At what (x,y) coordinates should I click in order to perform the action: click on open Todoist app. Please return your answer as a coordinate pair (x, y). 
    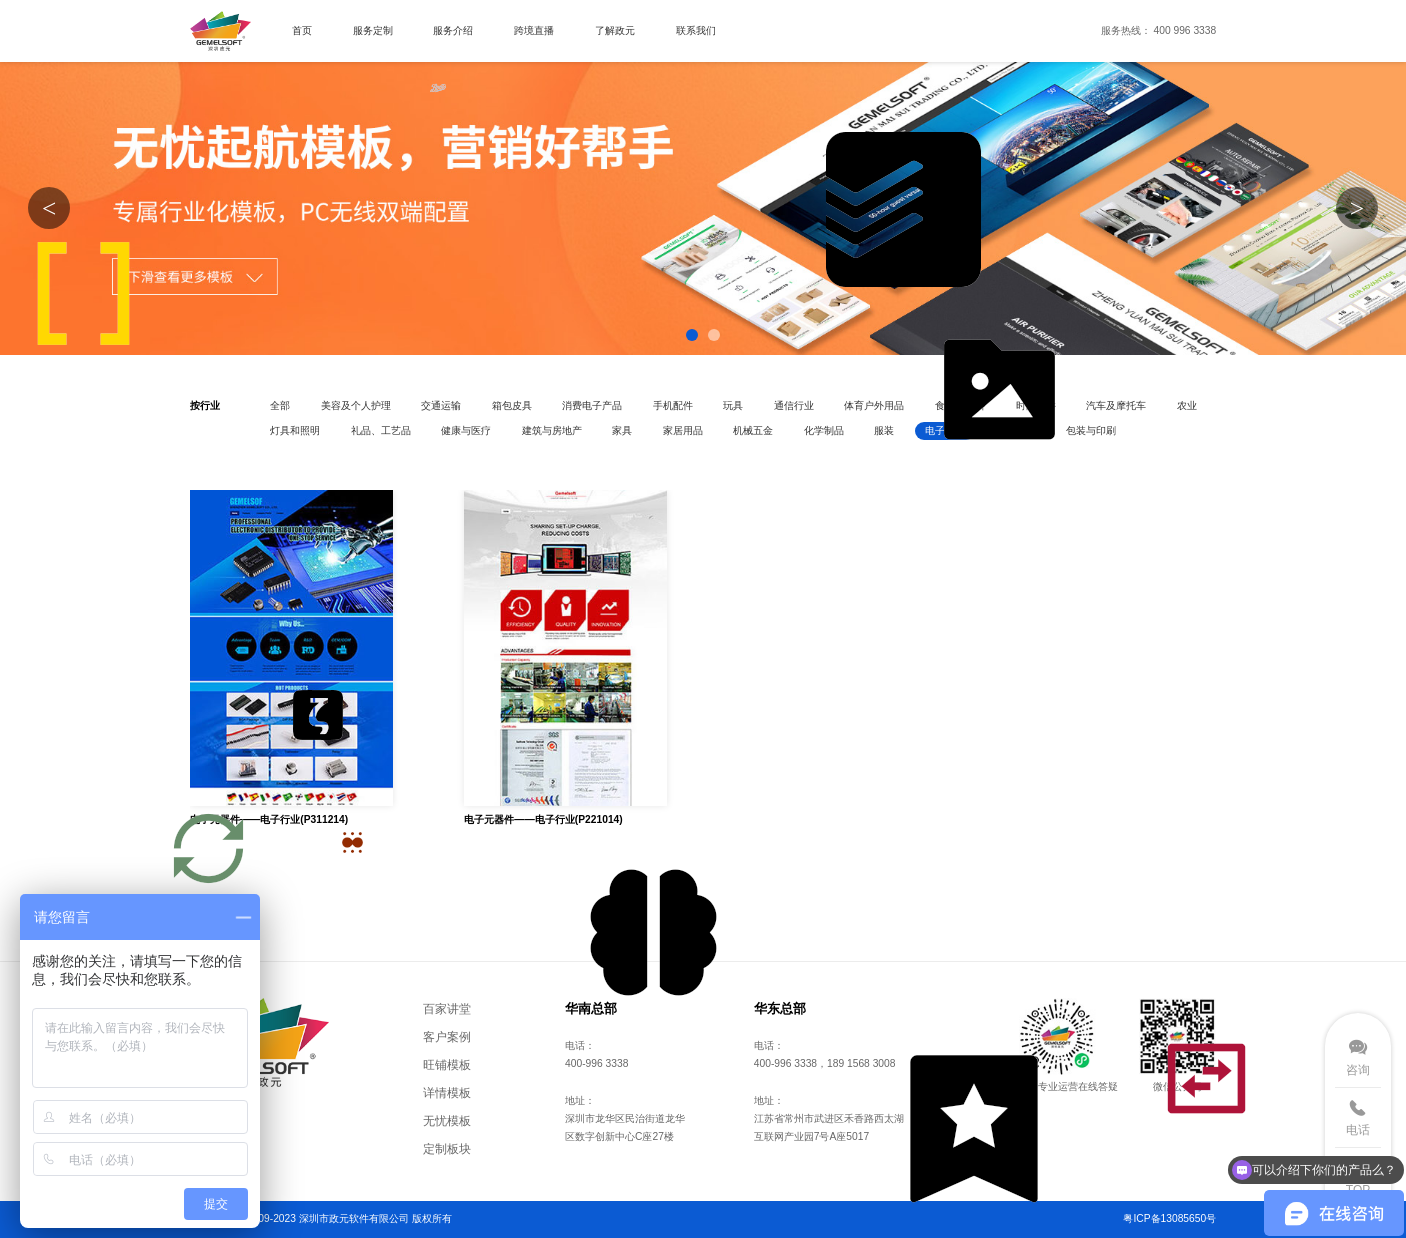
    Looking at the image, I should click on (903, 209).